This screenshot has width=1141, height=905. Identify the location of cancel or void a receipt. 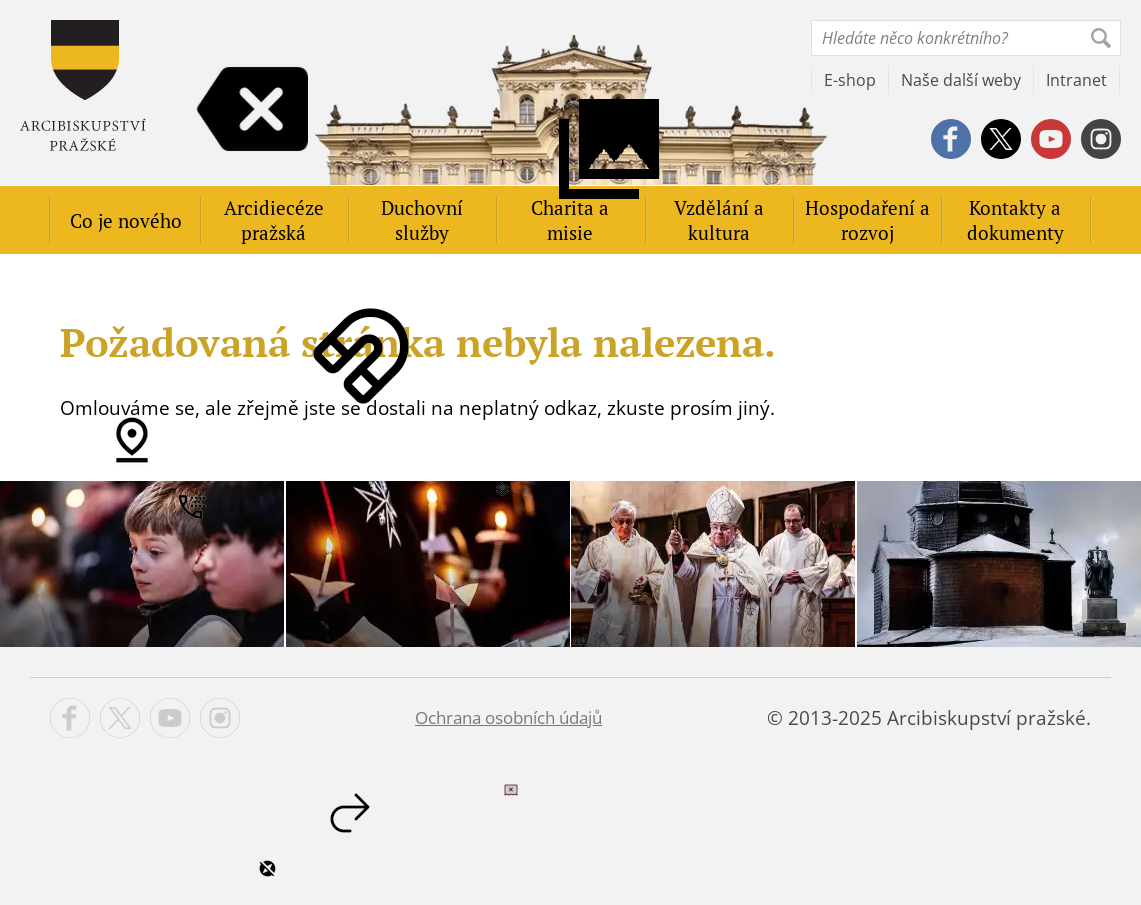
(511, 790).